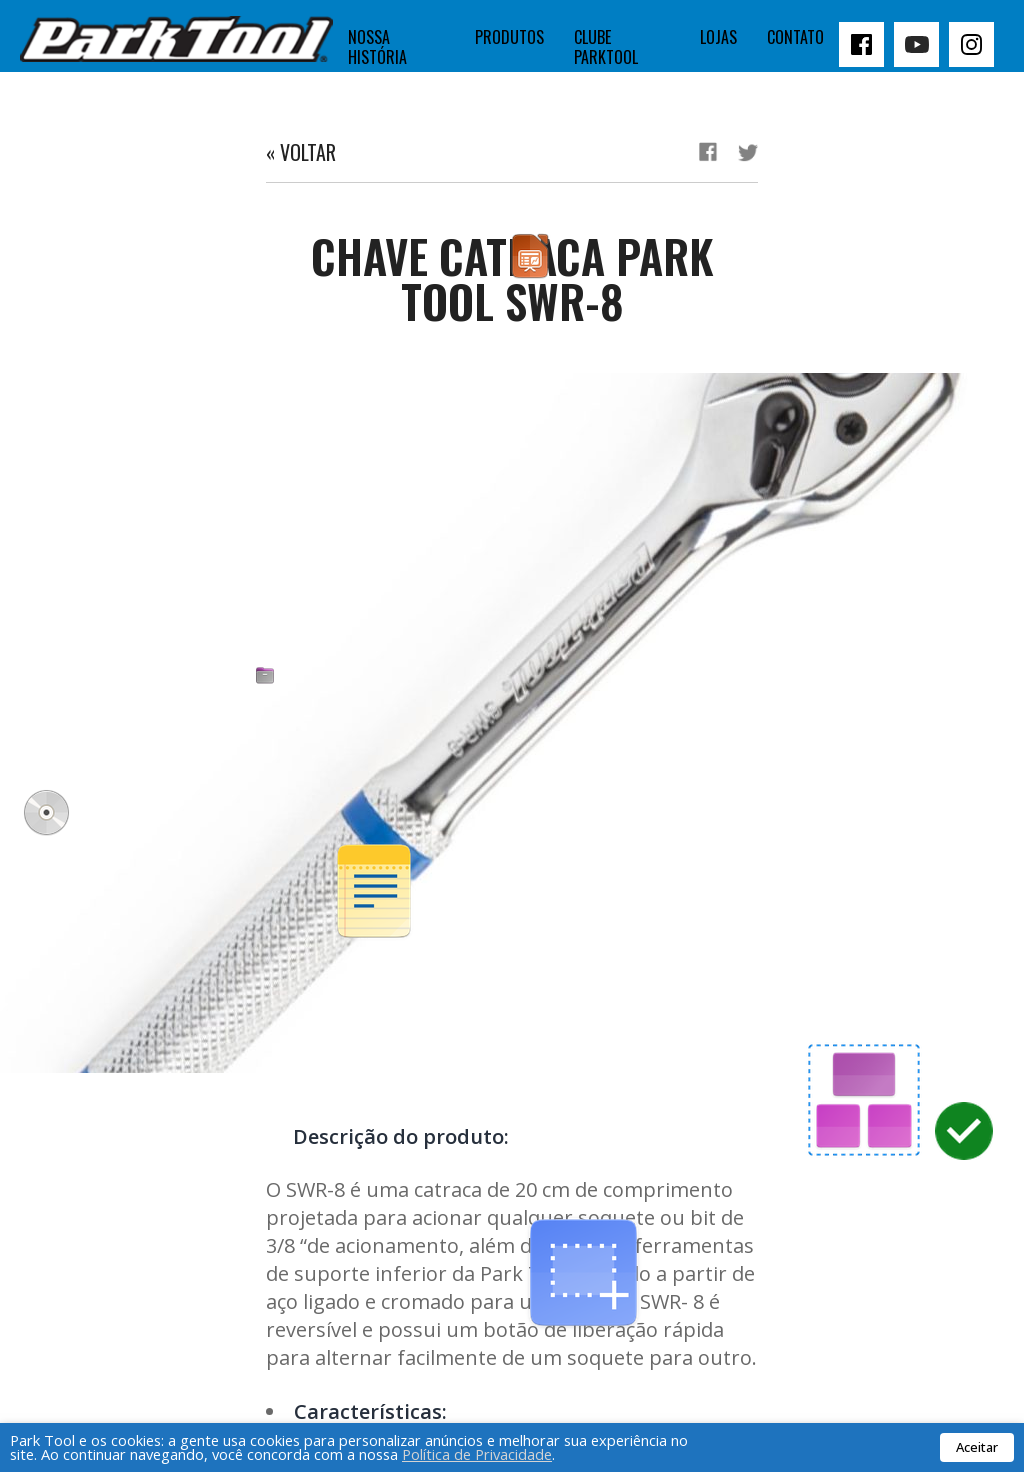 This screenshot has width=1024, height=1472. What do you see at coordinates (864, 1100) in the screenshot?
I see `select all items in the current view` at bounding box center [864, 1100].